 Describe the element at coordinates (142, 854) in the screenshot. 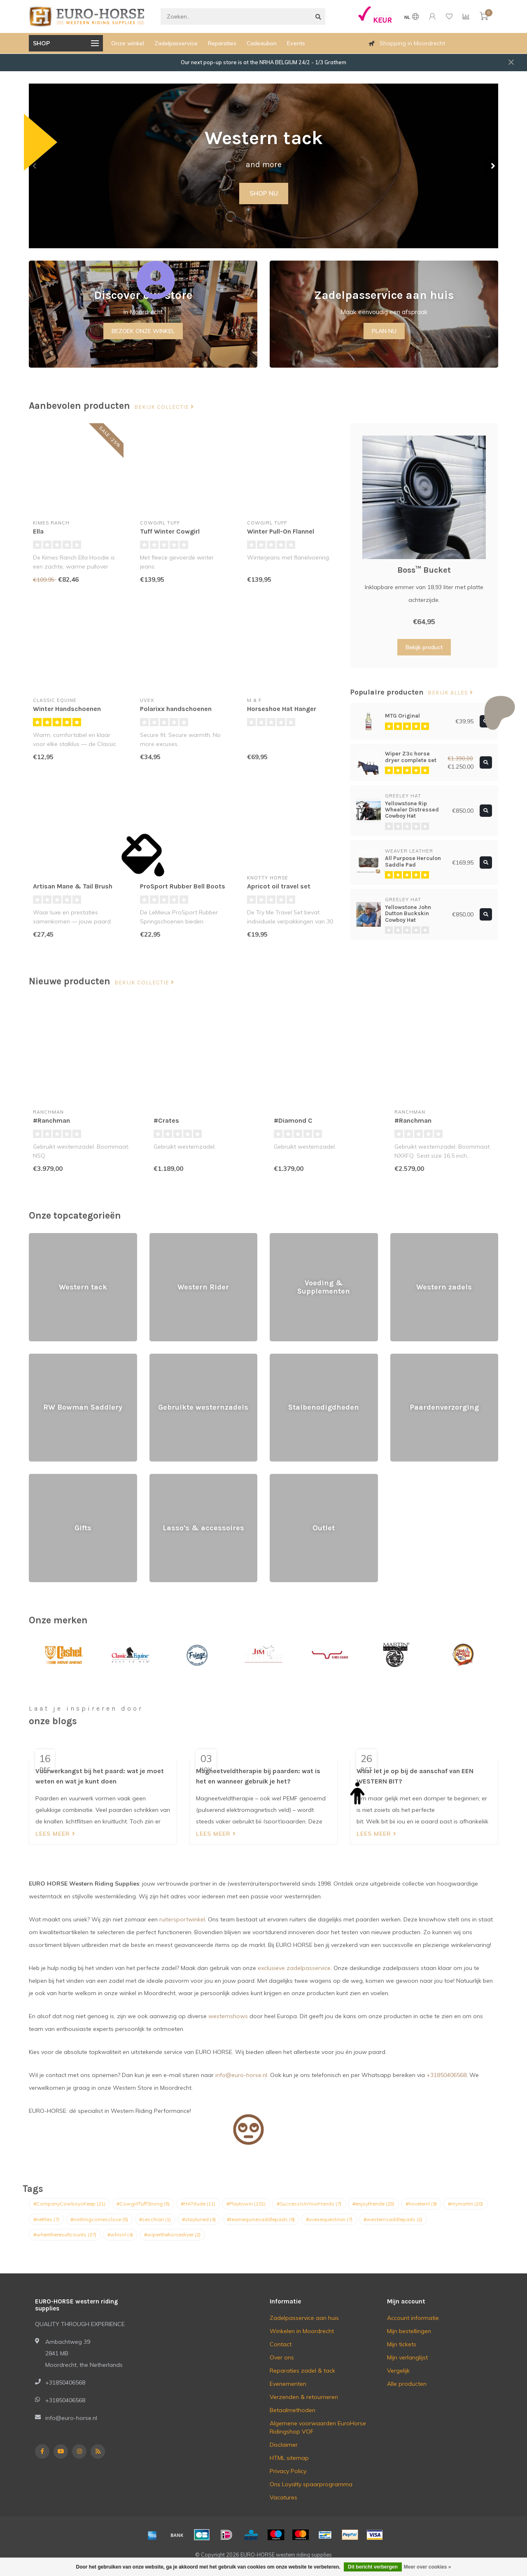

I see `fill an area with color` at that location.